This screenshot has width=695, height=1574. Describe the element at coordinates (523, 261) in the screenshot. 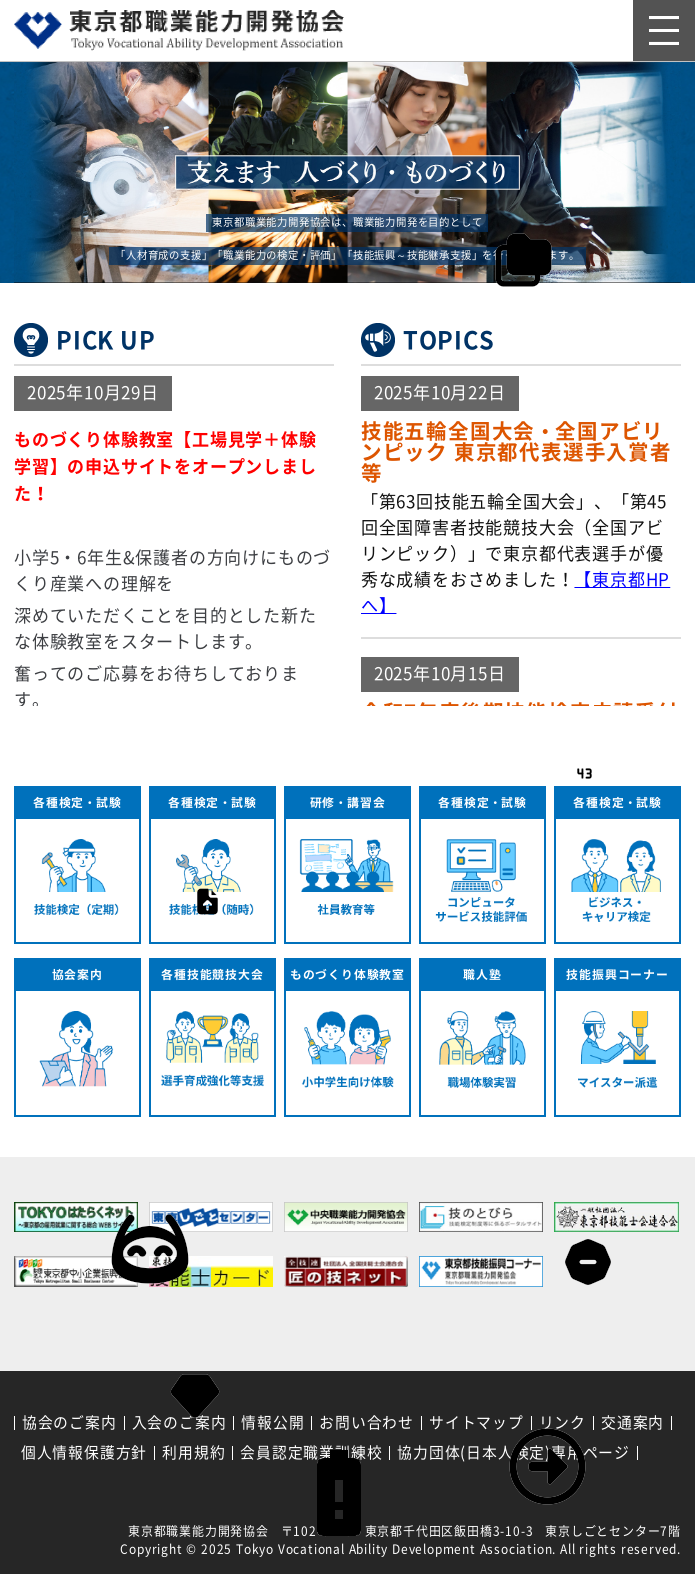

I see `browse all folders` at that location.